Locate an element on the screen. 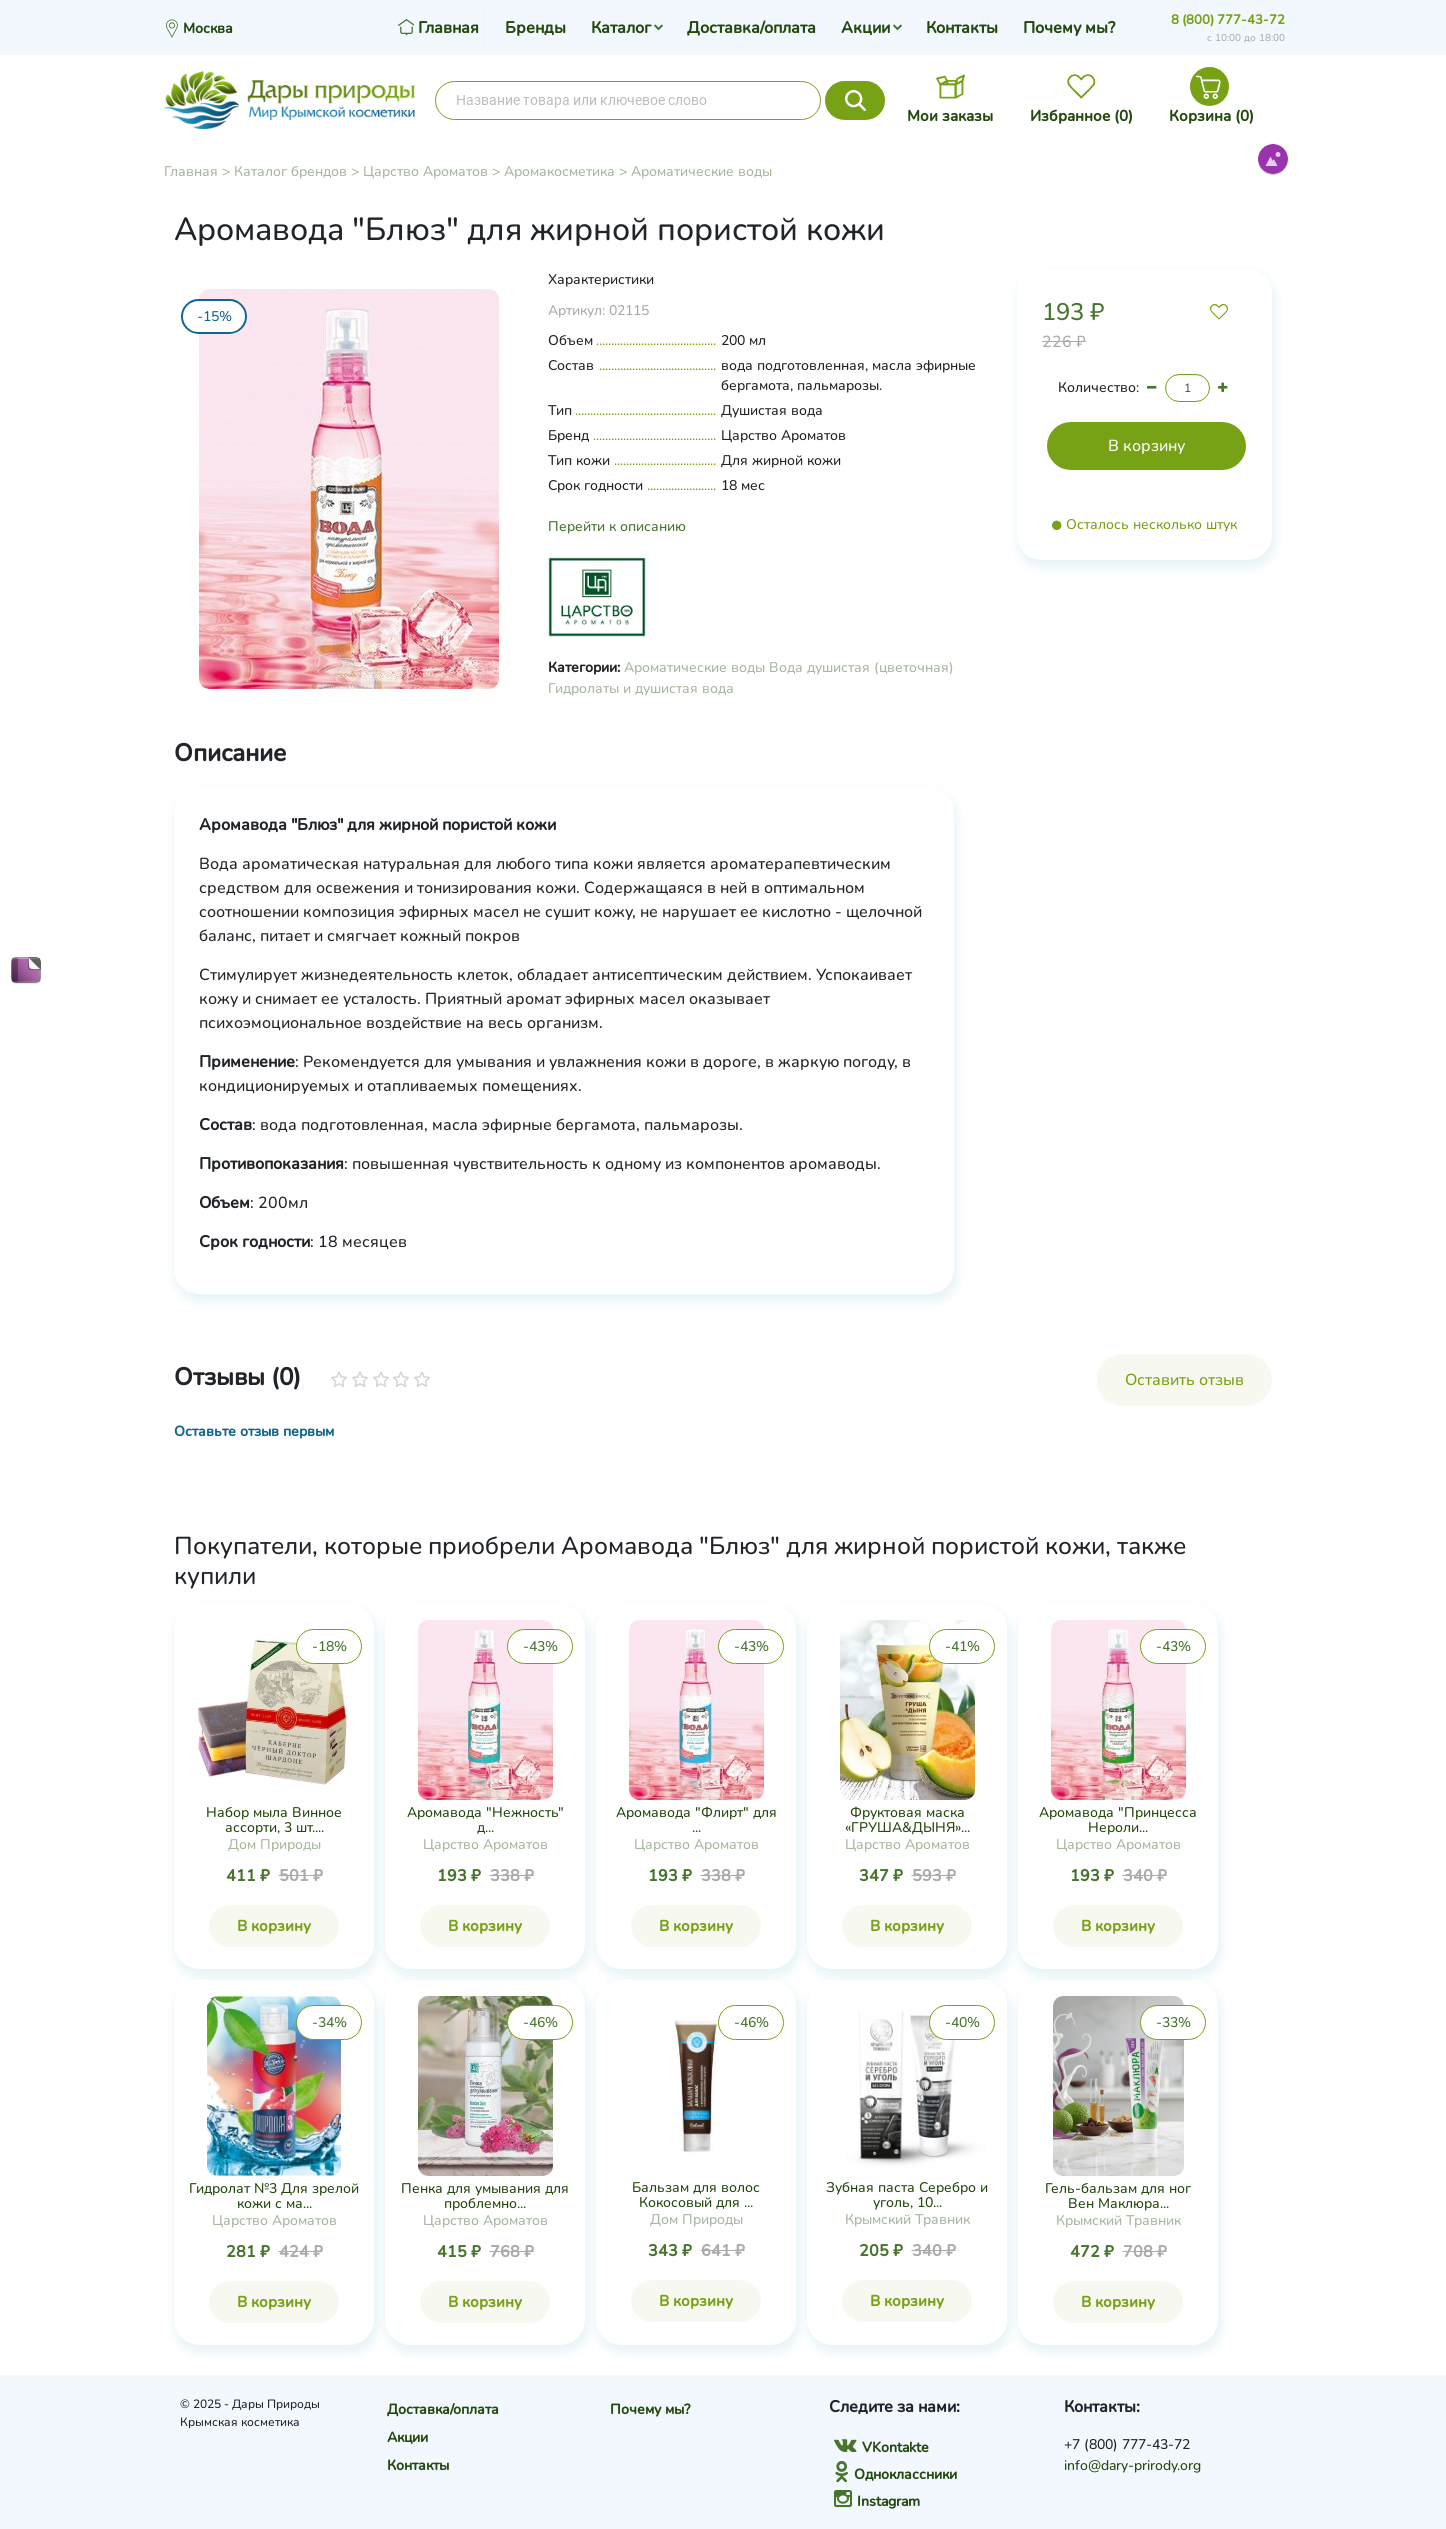 This screenshot has height=2529, width=1446. change desktop wallpaper settings is located at coordinates (26, 969).